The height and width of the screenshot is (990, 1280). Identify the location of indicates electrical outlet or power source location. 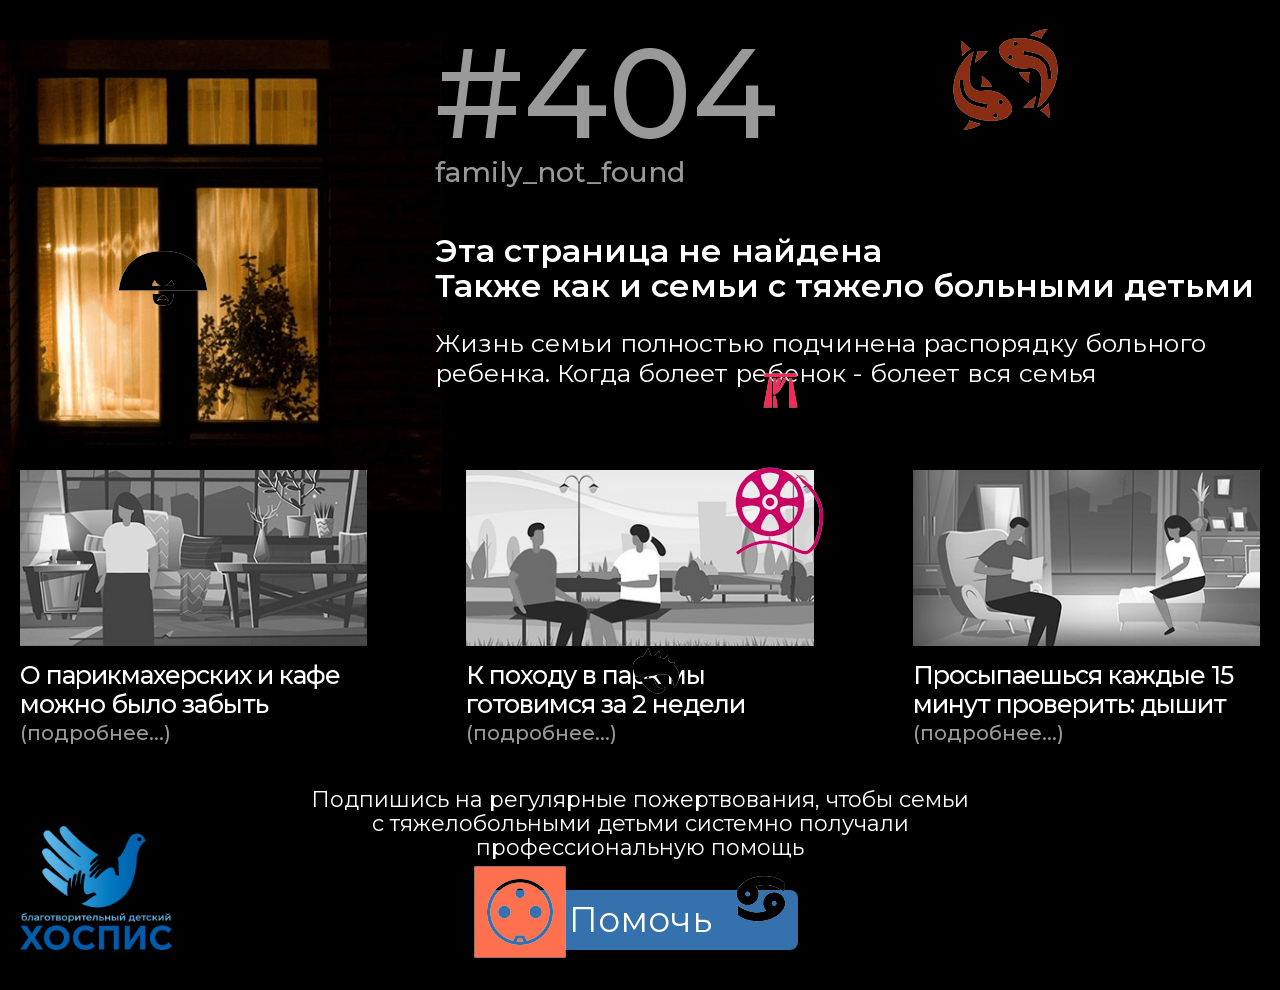
(520, 912).